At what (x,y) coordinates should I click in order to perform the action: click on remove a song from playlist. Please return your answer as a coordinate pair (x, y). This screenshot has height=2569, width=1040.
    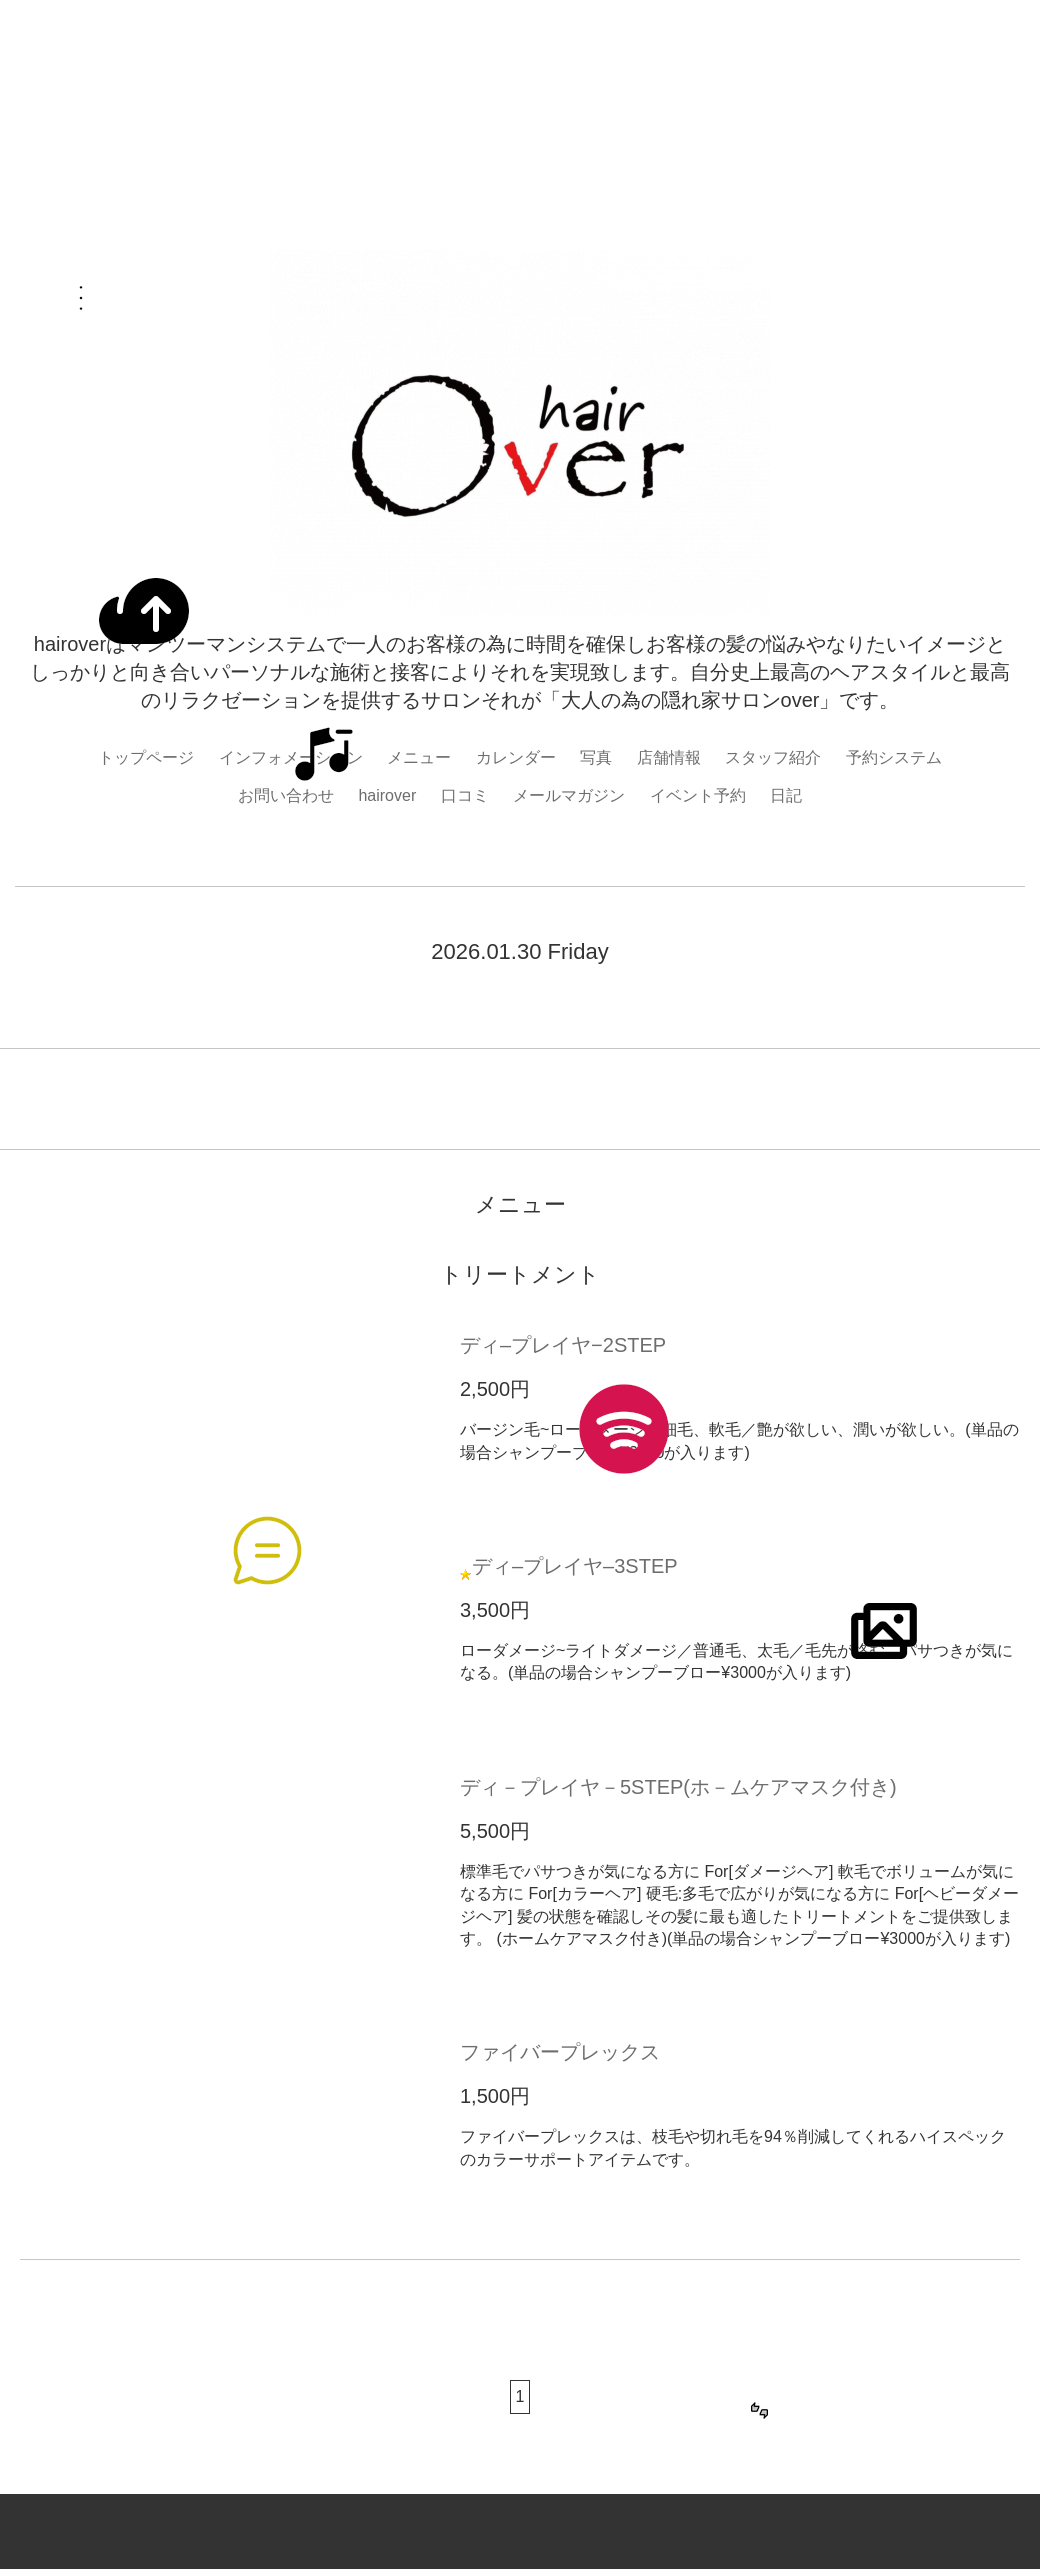
    Looking at the image, I should click on (325, 753).